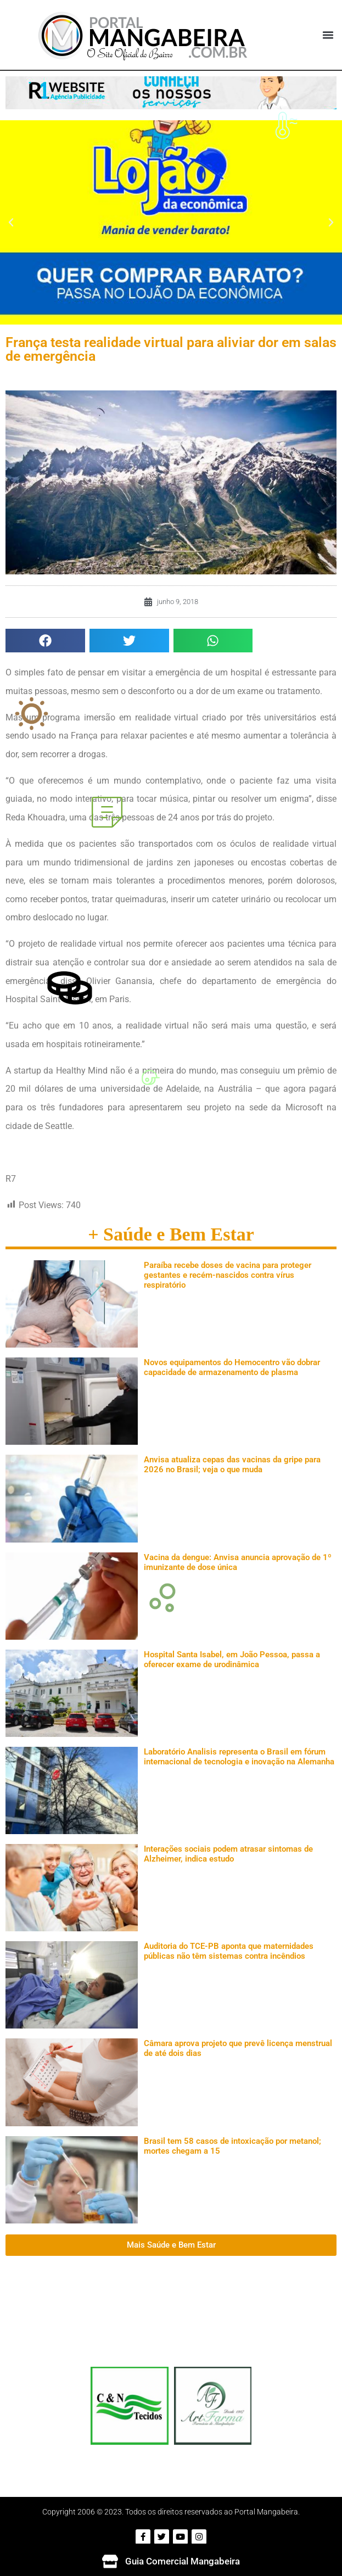 Image resolution: width=342 pixels, height=2576 pixels. I want to click on view your coin balance or currency, so click(70, 988).